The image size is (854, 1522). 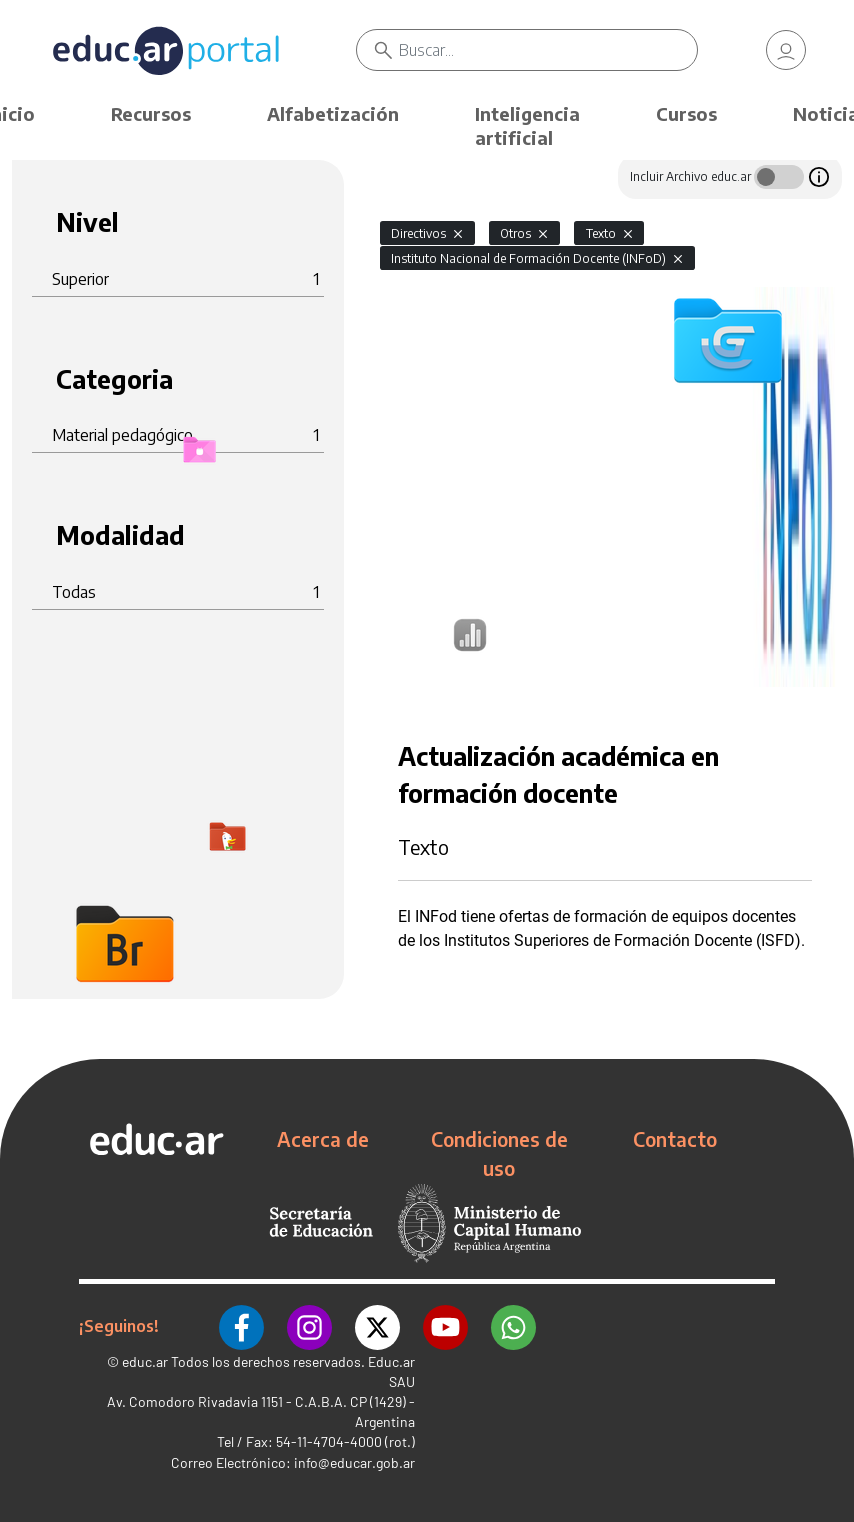 I want to click on open android marshmallow system folder, so click(x=199, y=450).